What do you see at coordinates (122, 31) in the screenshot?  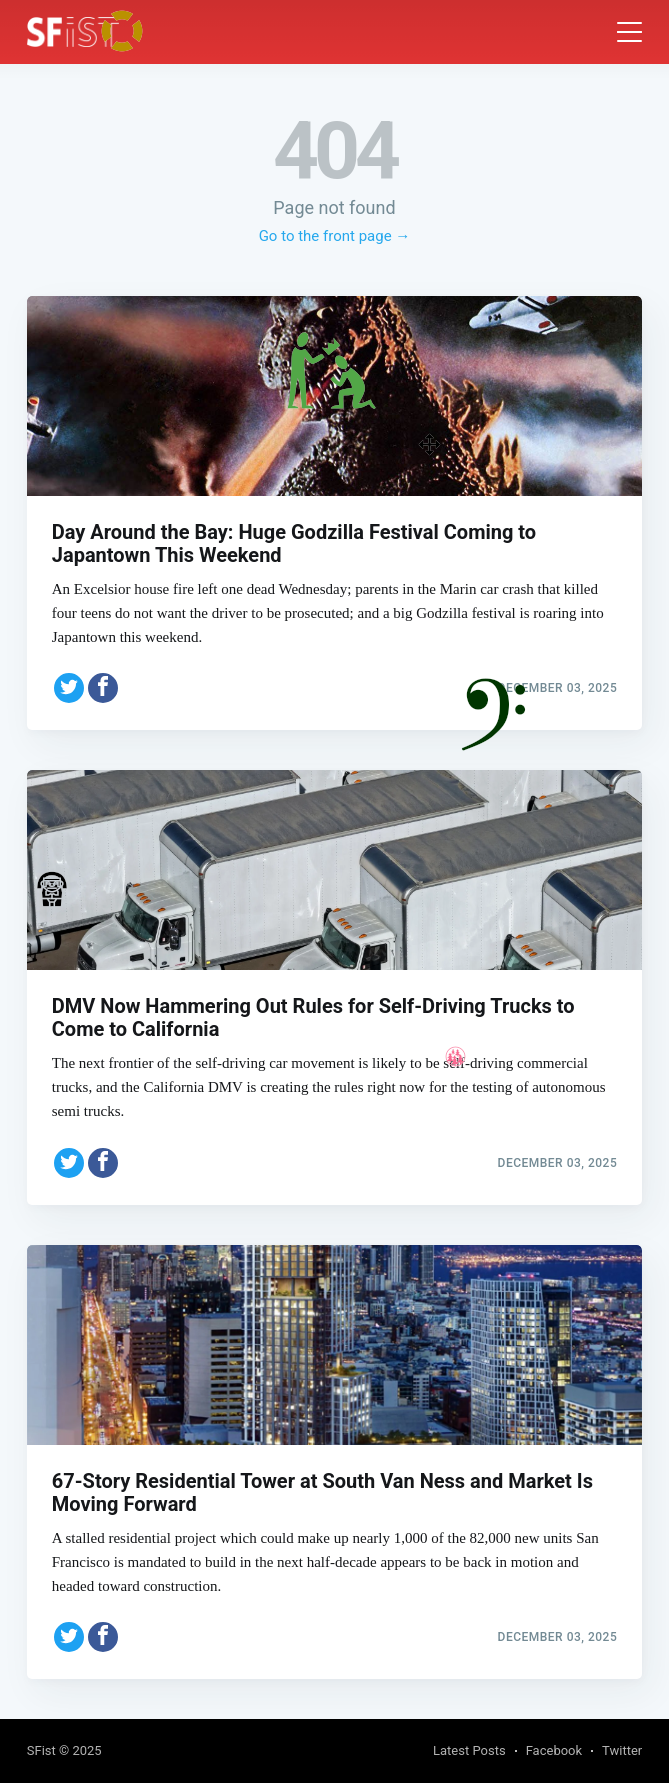 I see `access help or support center` at bounding box center [122, 31].